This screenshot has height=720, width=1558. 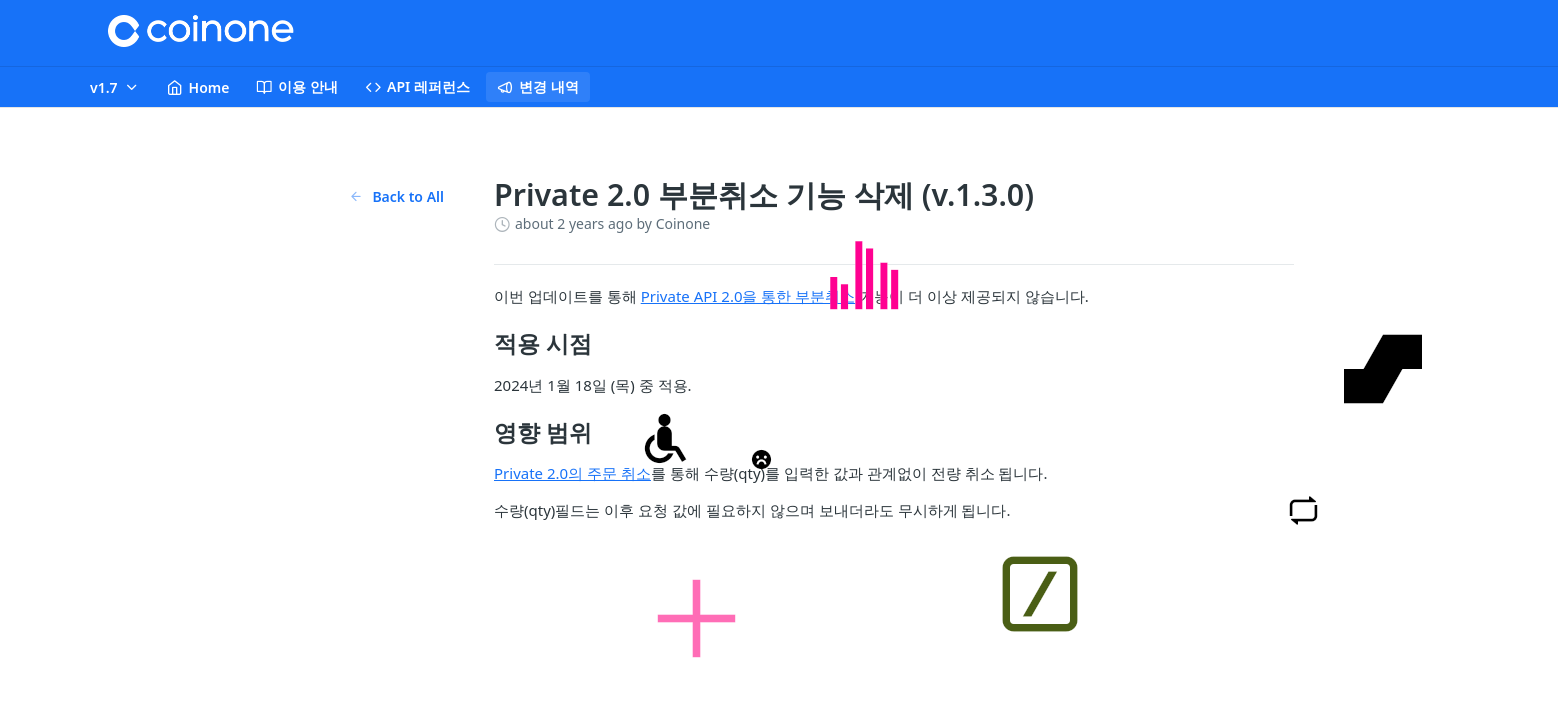 I want to click on access slash commands menu, so click(x=1040, y=594).